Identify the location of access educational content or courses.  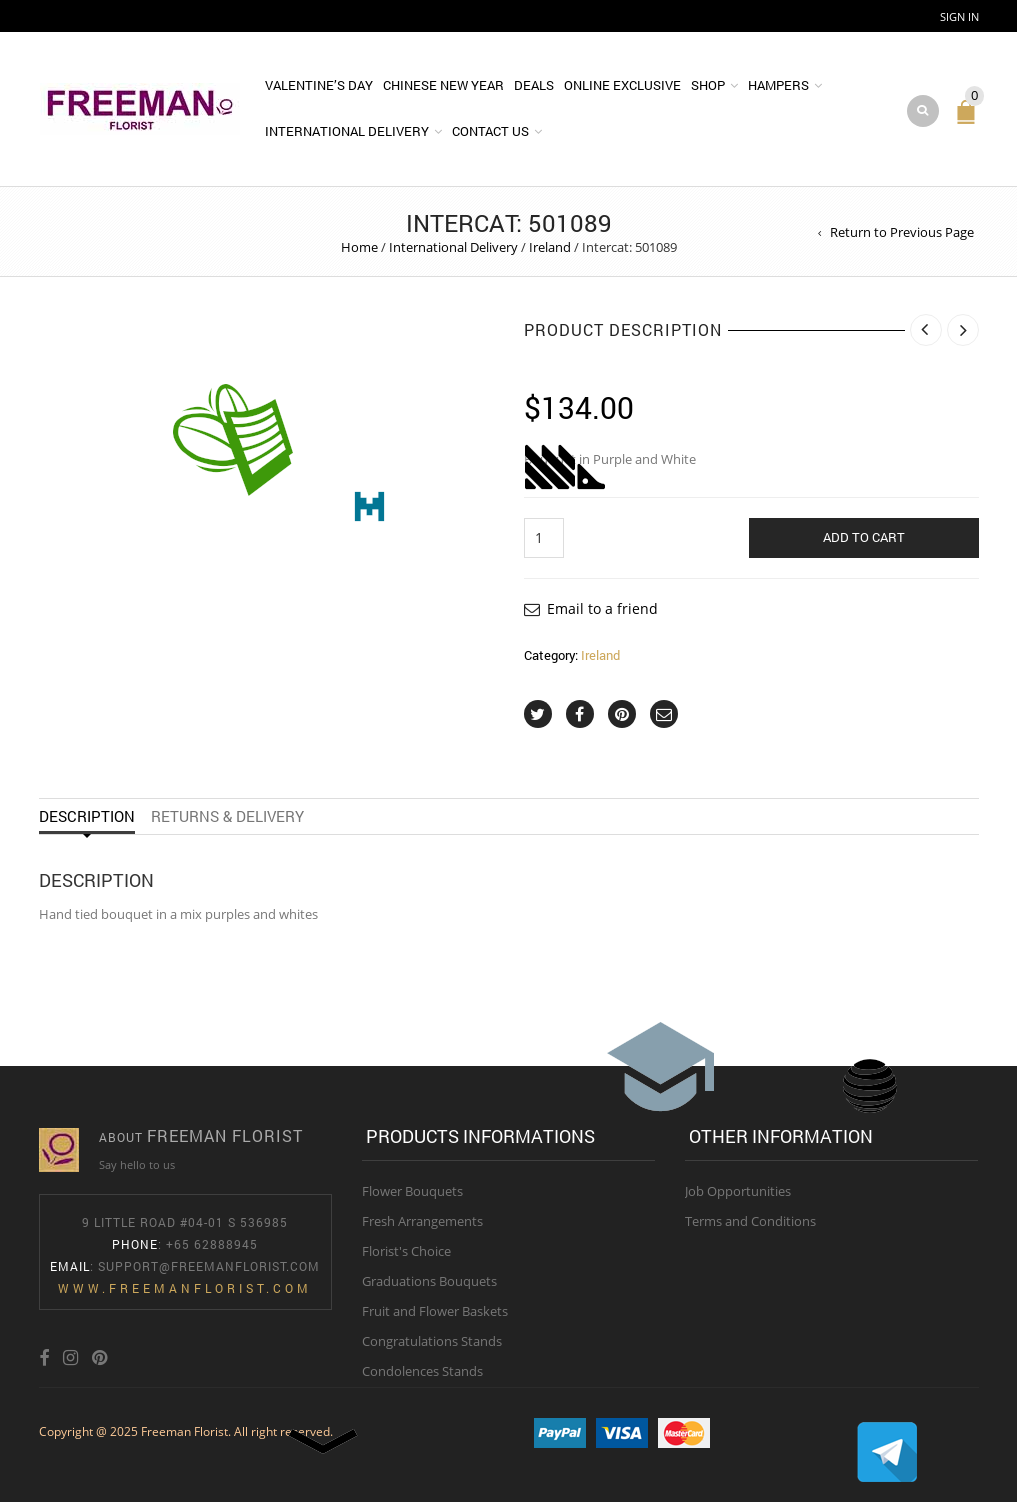
(660, 1066).